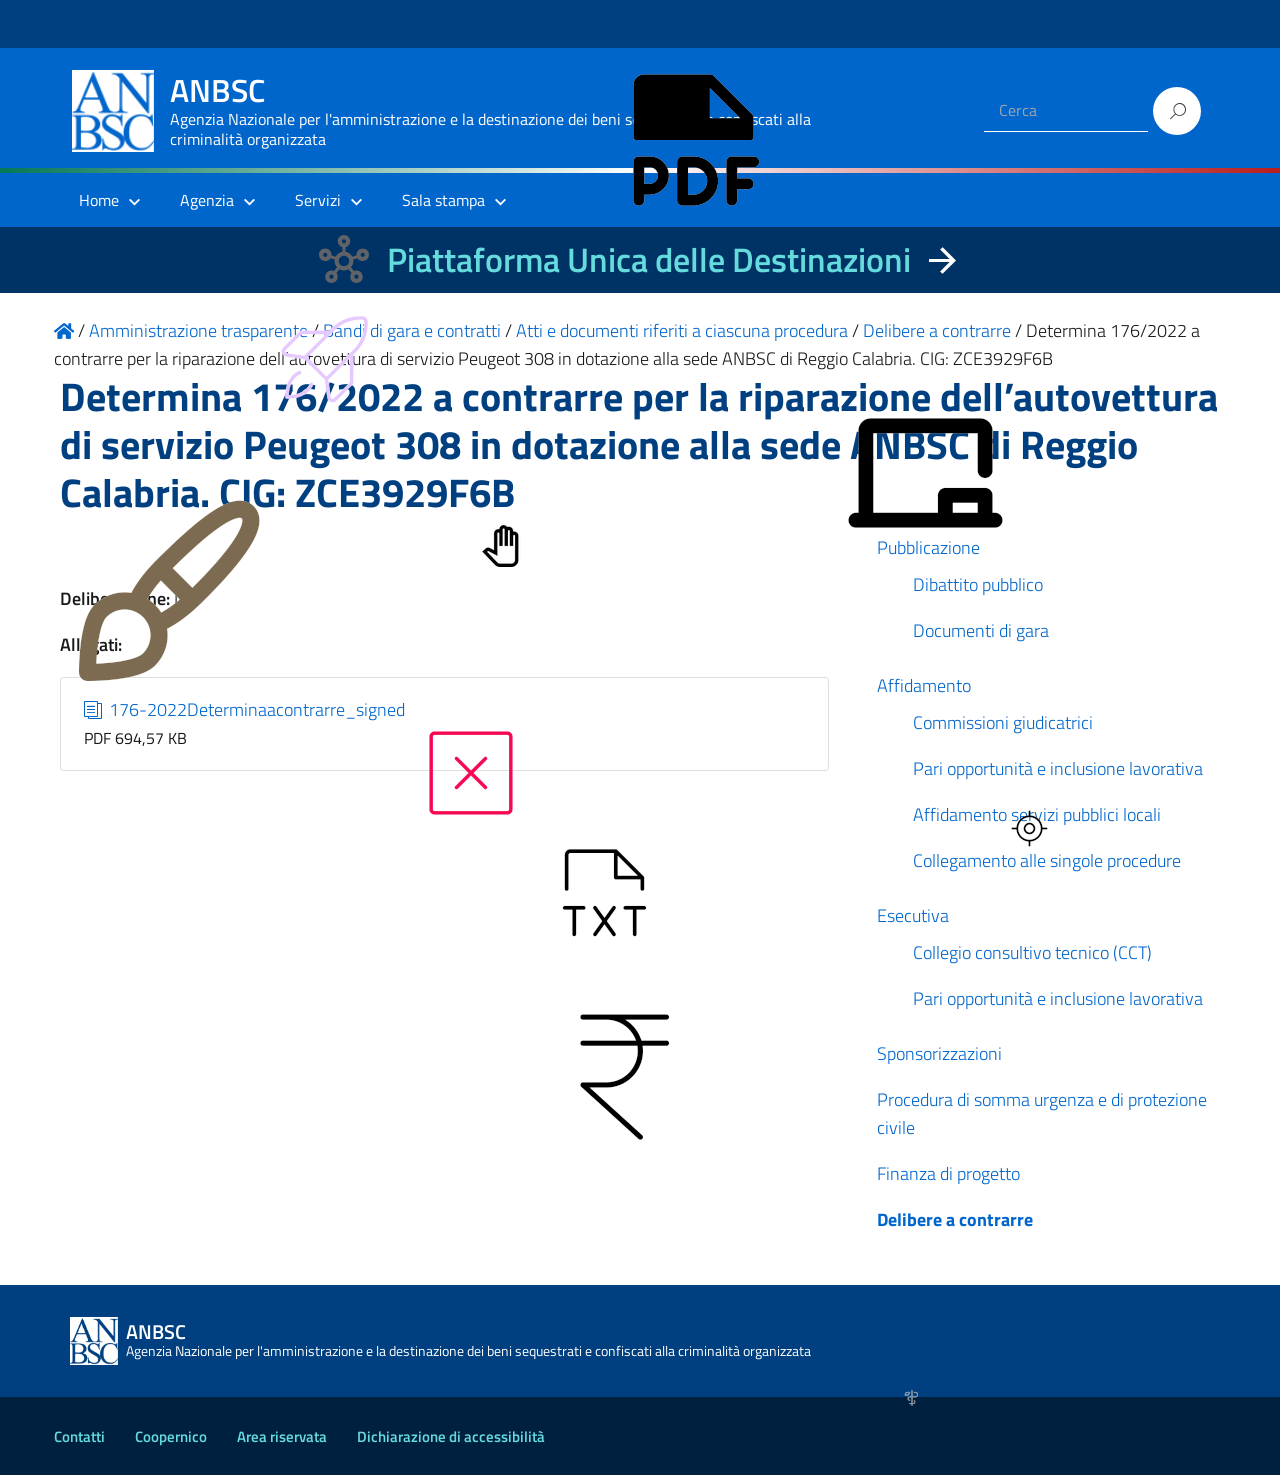  I want to click on launch or deploy a project, so click(326, 357).